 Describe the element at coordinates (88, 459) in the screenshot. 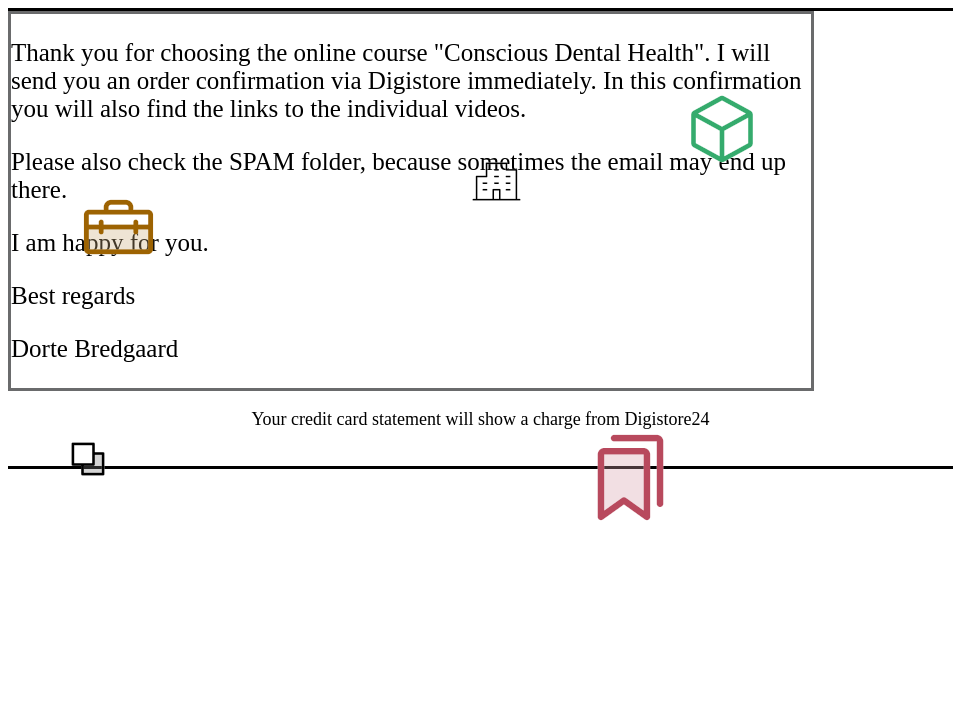

I see `subtract or remove a layer from selection` at that location.